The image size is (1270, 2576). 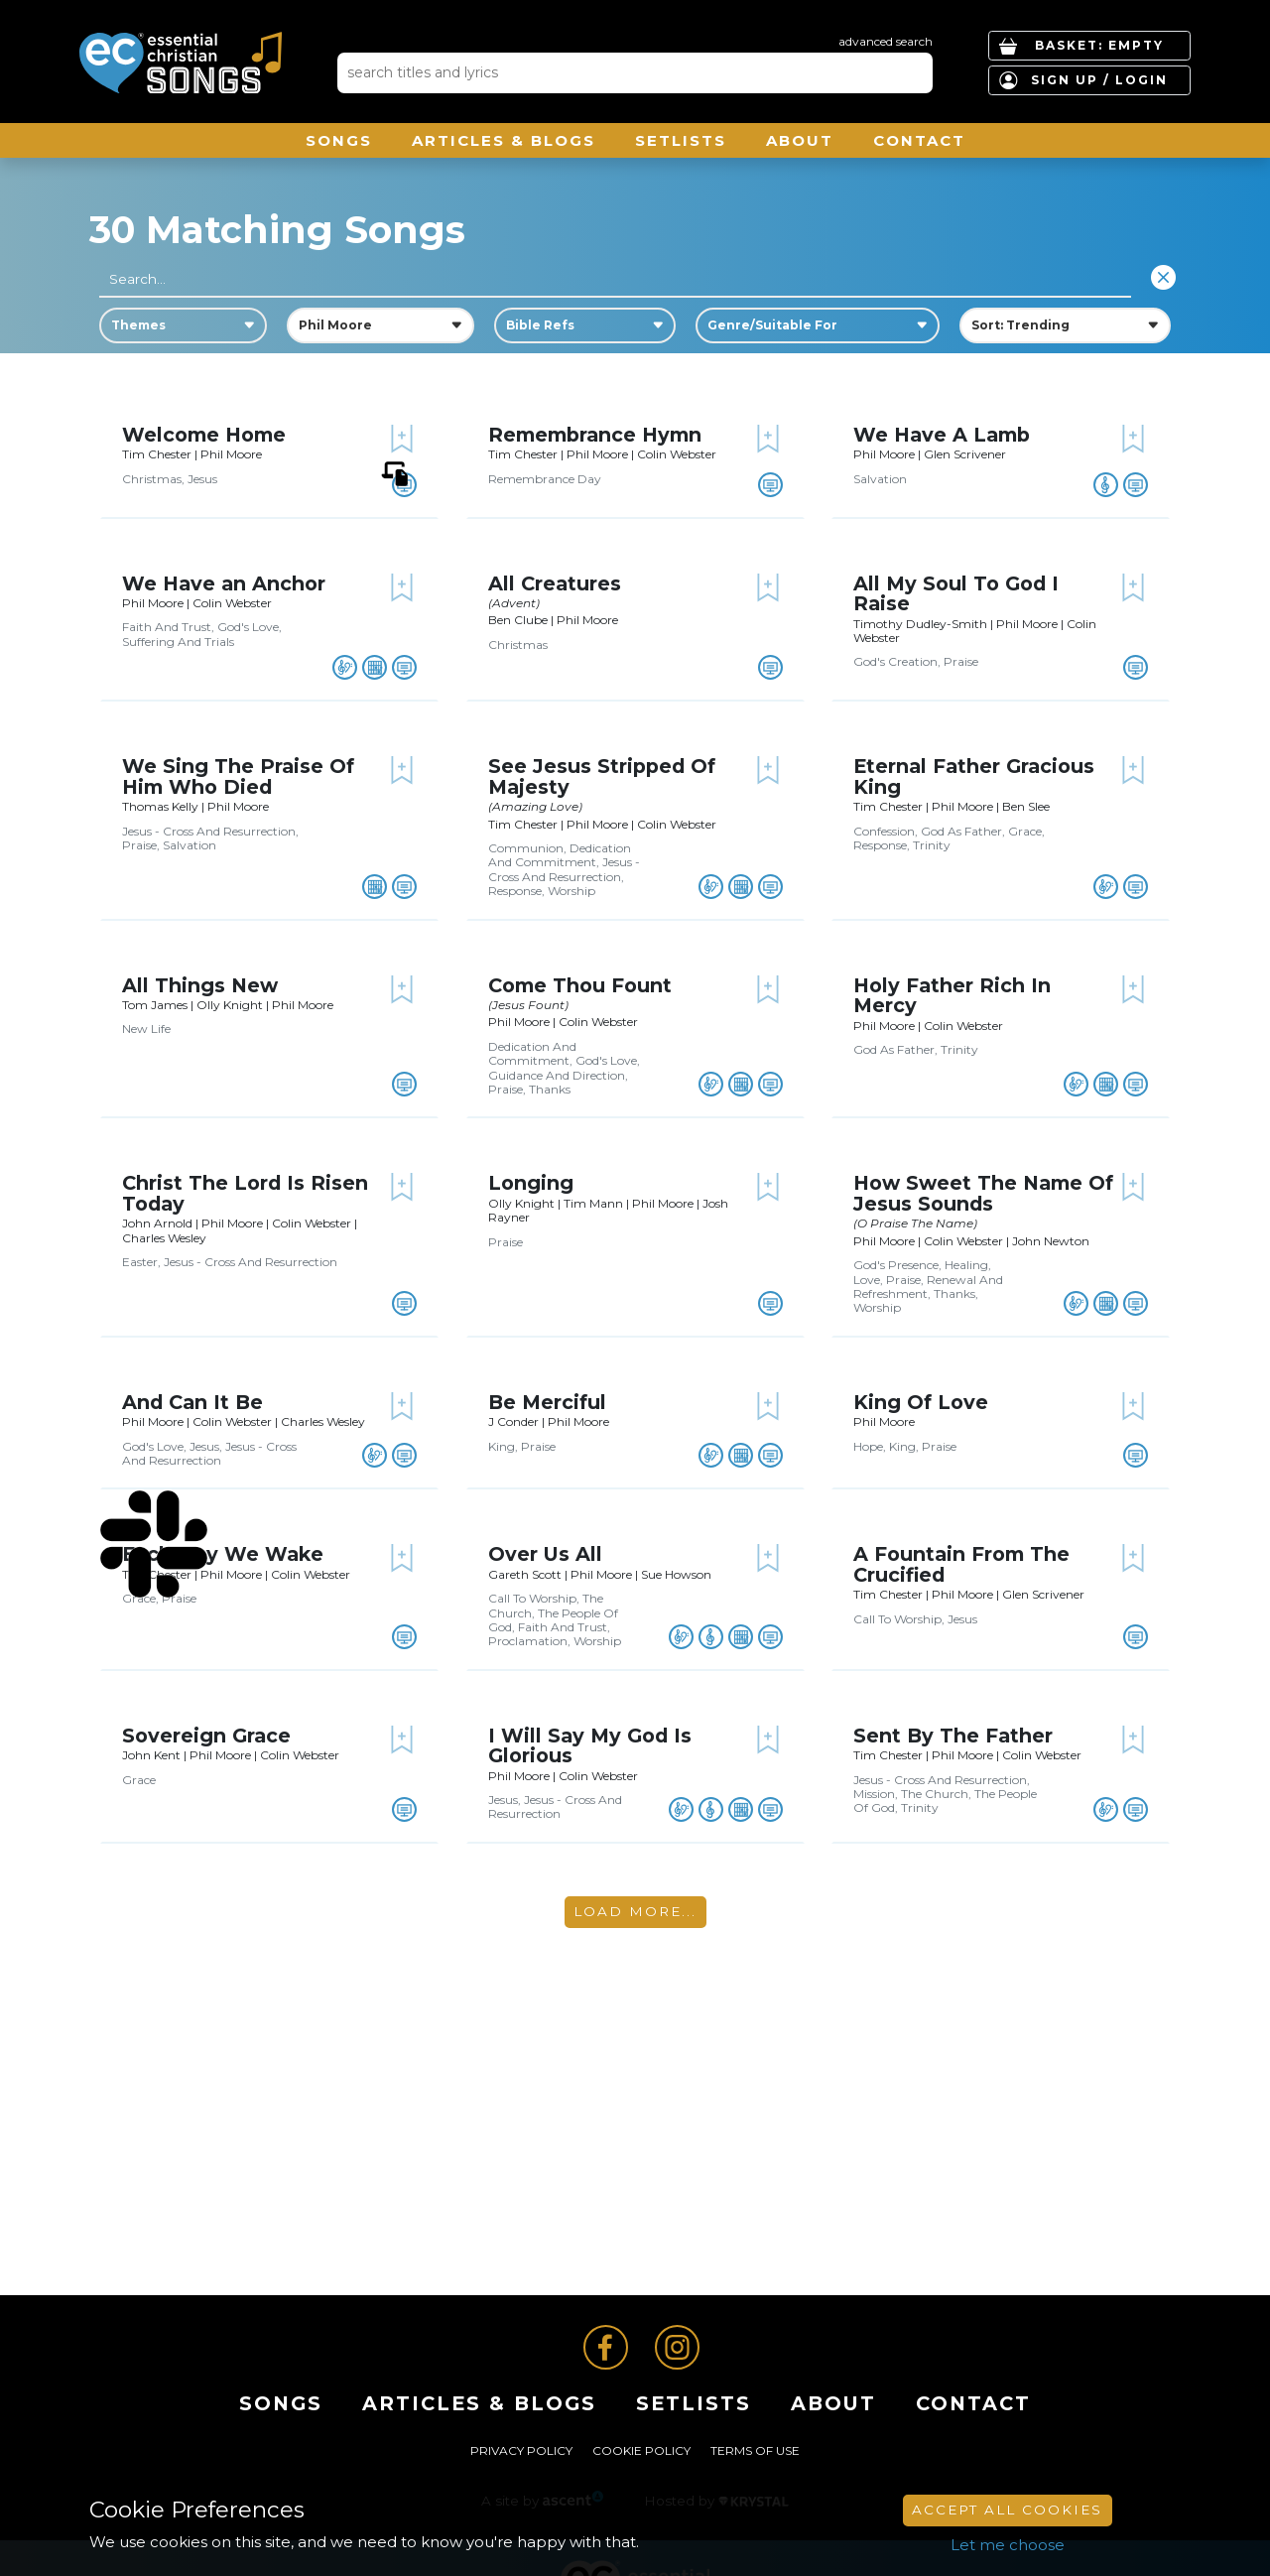 What do you see at coordinates (395, 473) in the screenshot?
I see `access files on your computer` at bounding box center [395, 473].